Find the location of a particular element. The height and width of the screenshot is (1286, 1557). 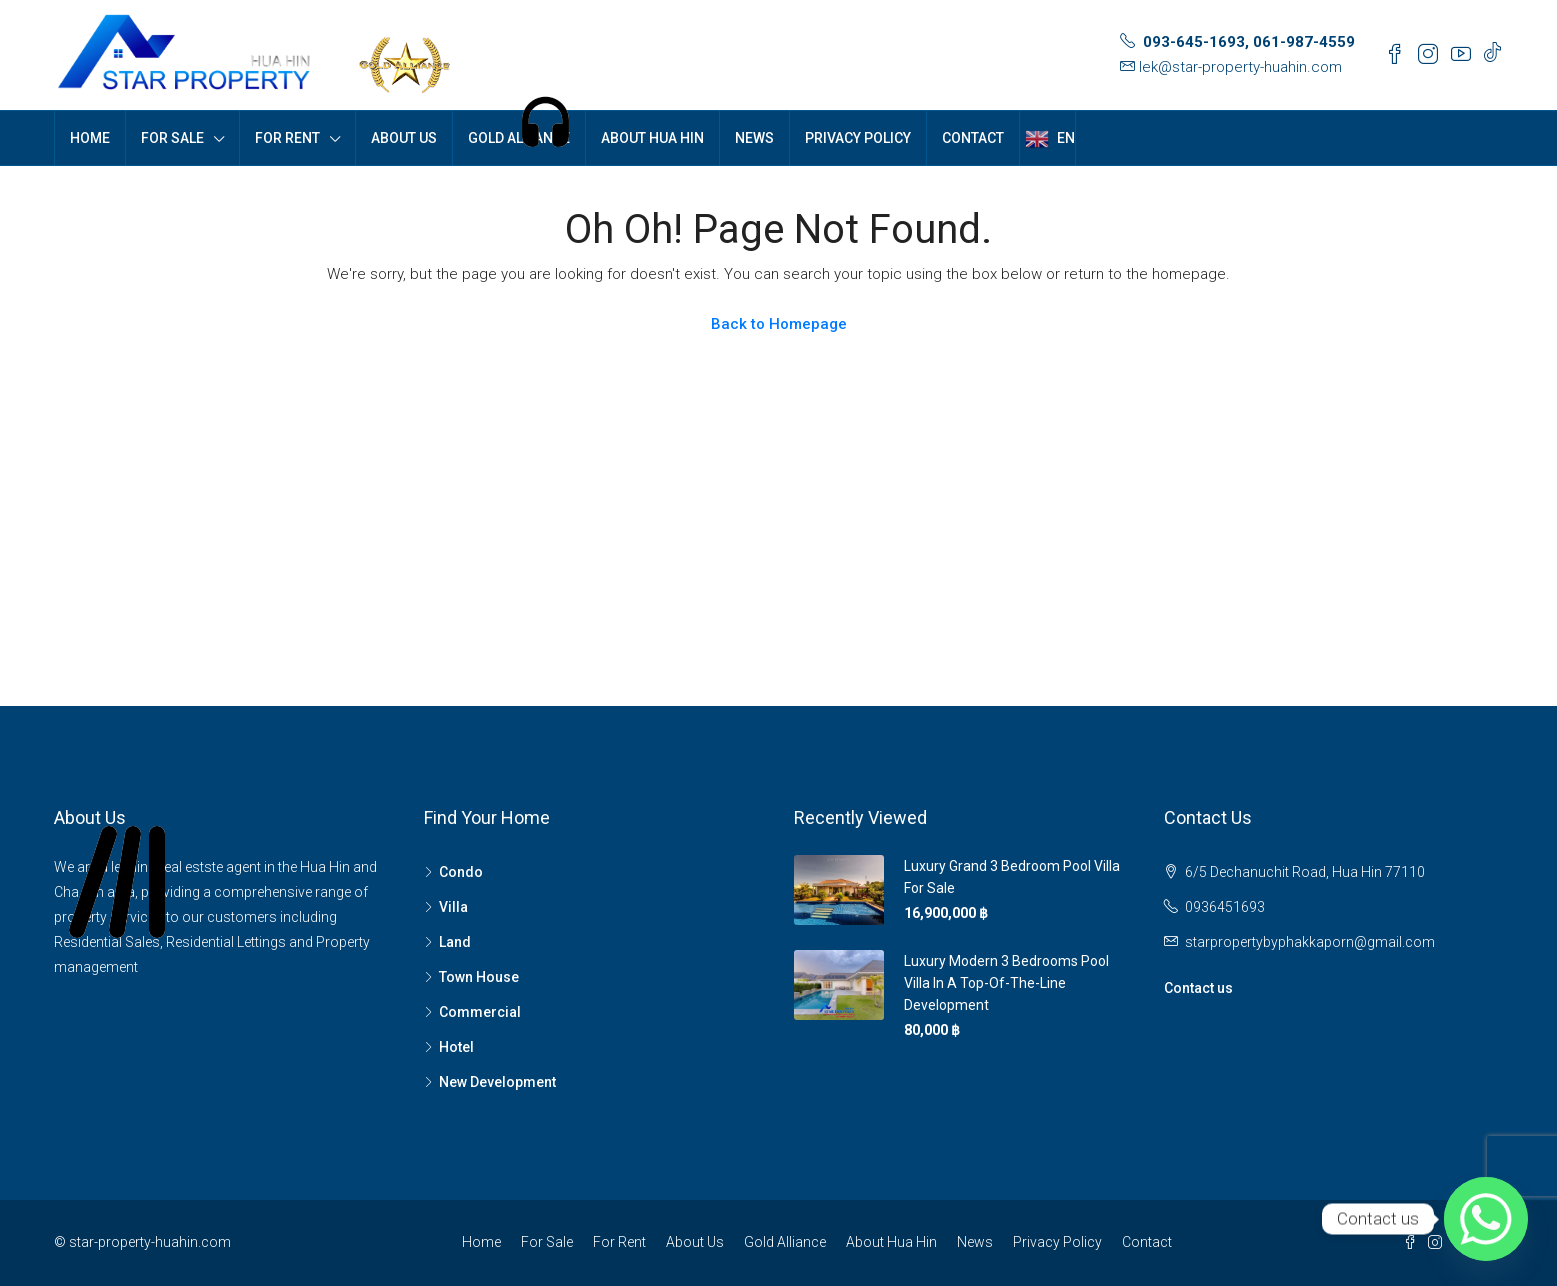

access audio or music player is located at coordinates (545, 123).